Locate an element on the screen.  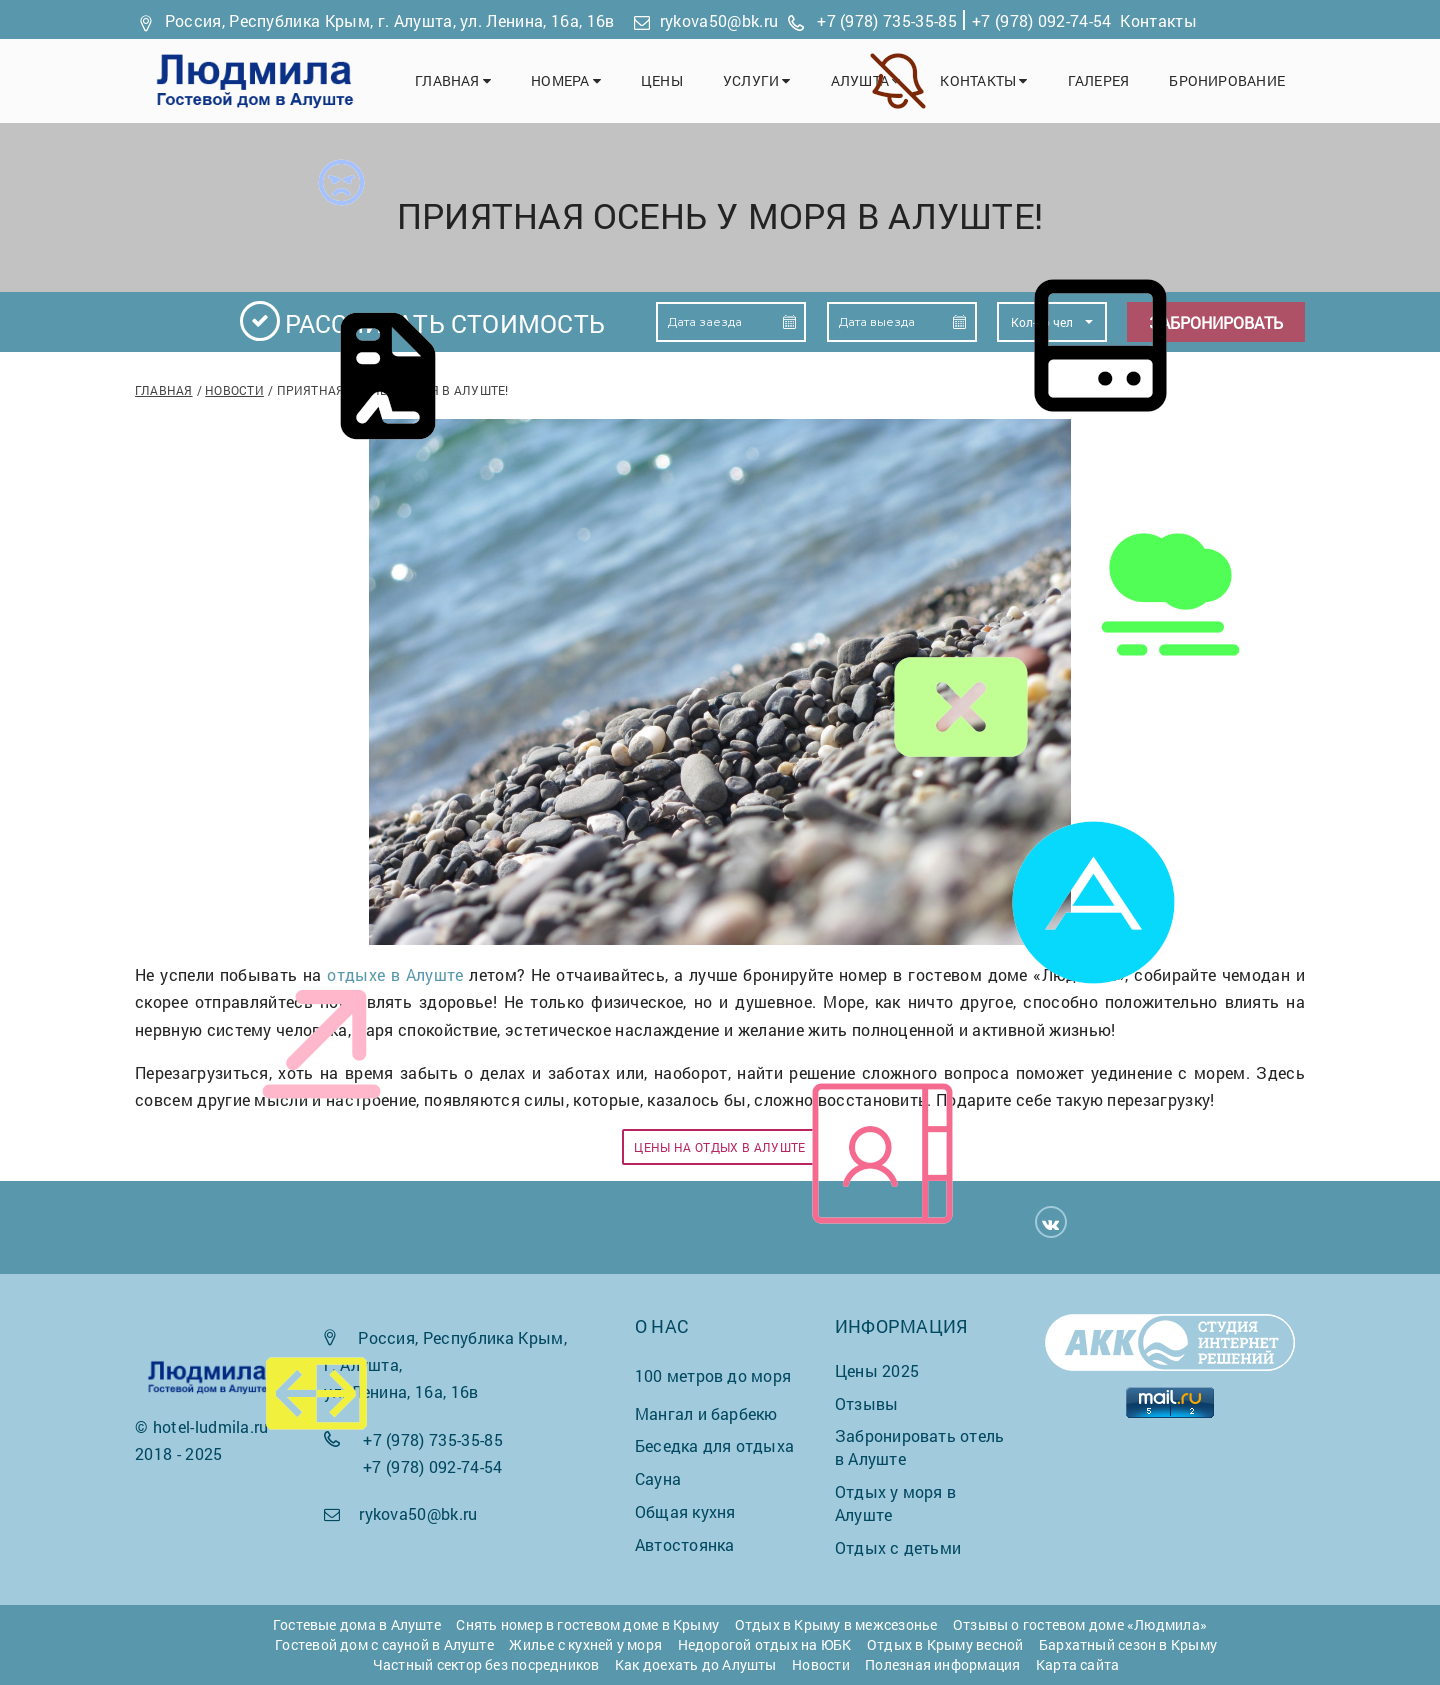
toggle between true/false boolean values is located at coordinates (316, 1393).